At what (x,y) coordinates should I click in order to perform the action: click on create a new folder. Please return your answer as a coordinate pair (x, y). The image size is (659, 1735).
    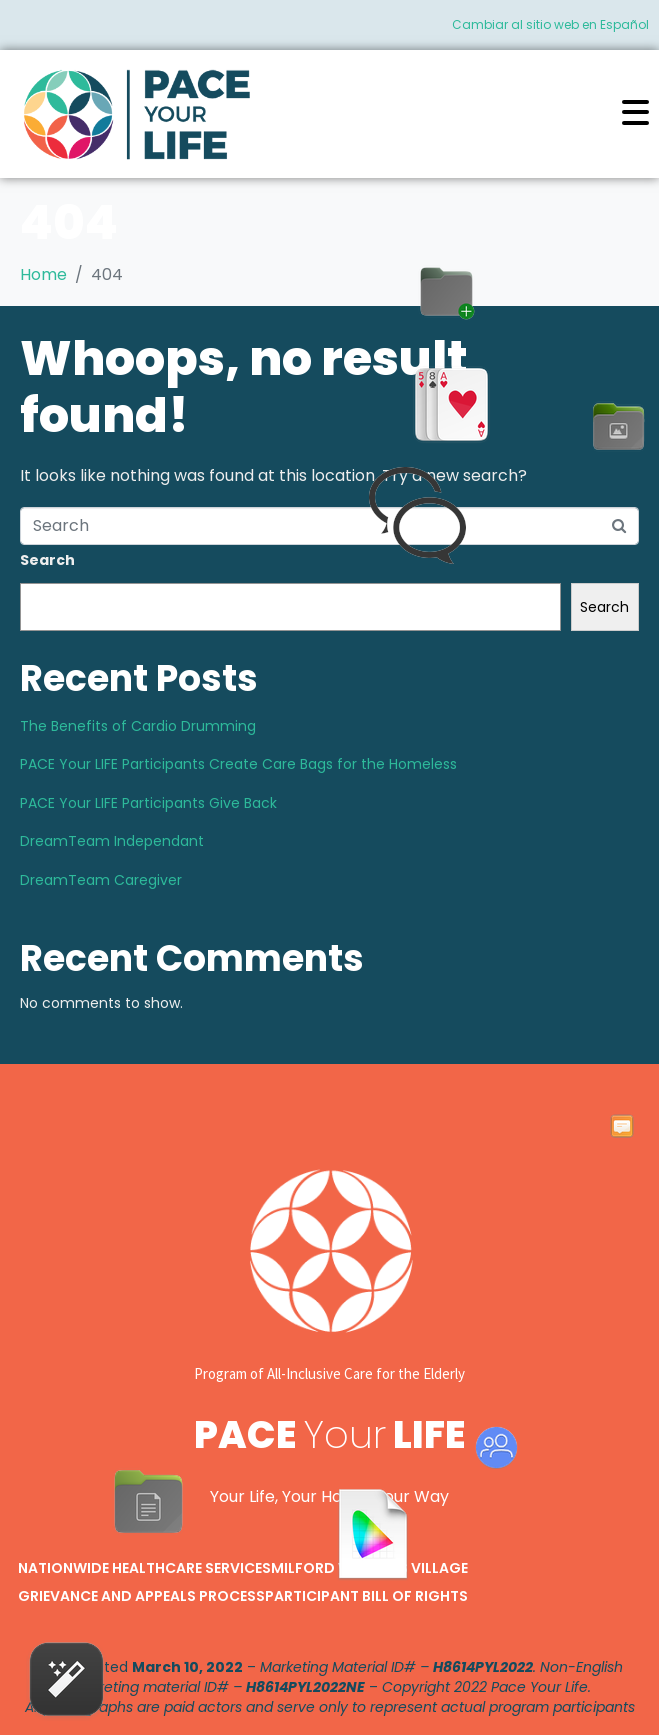
    Looking at the image, I should click on (446, 291).